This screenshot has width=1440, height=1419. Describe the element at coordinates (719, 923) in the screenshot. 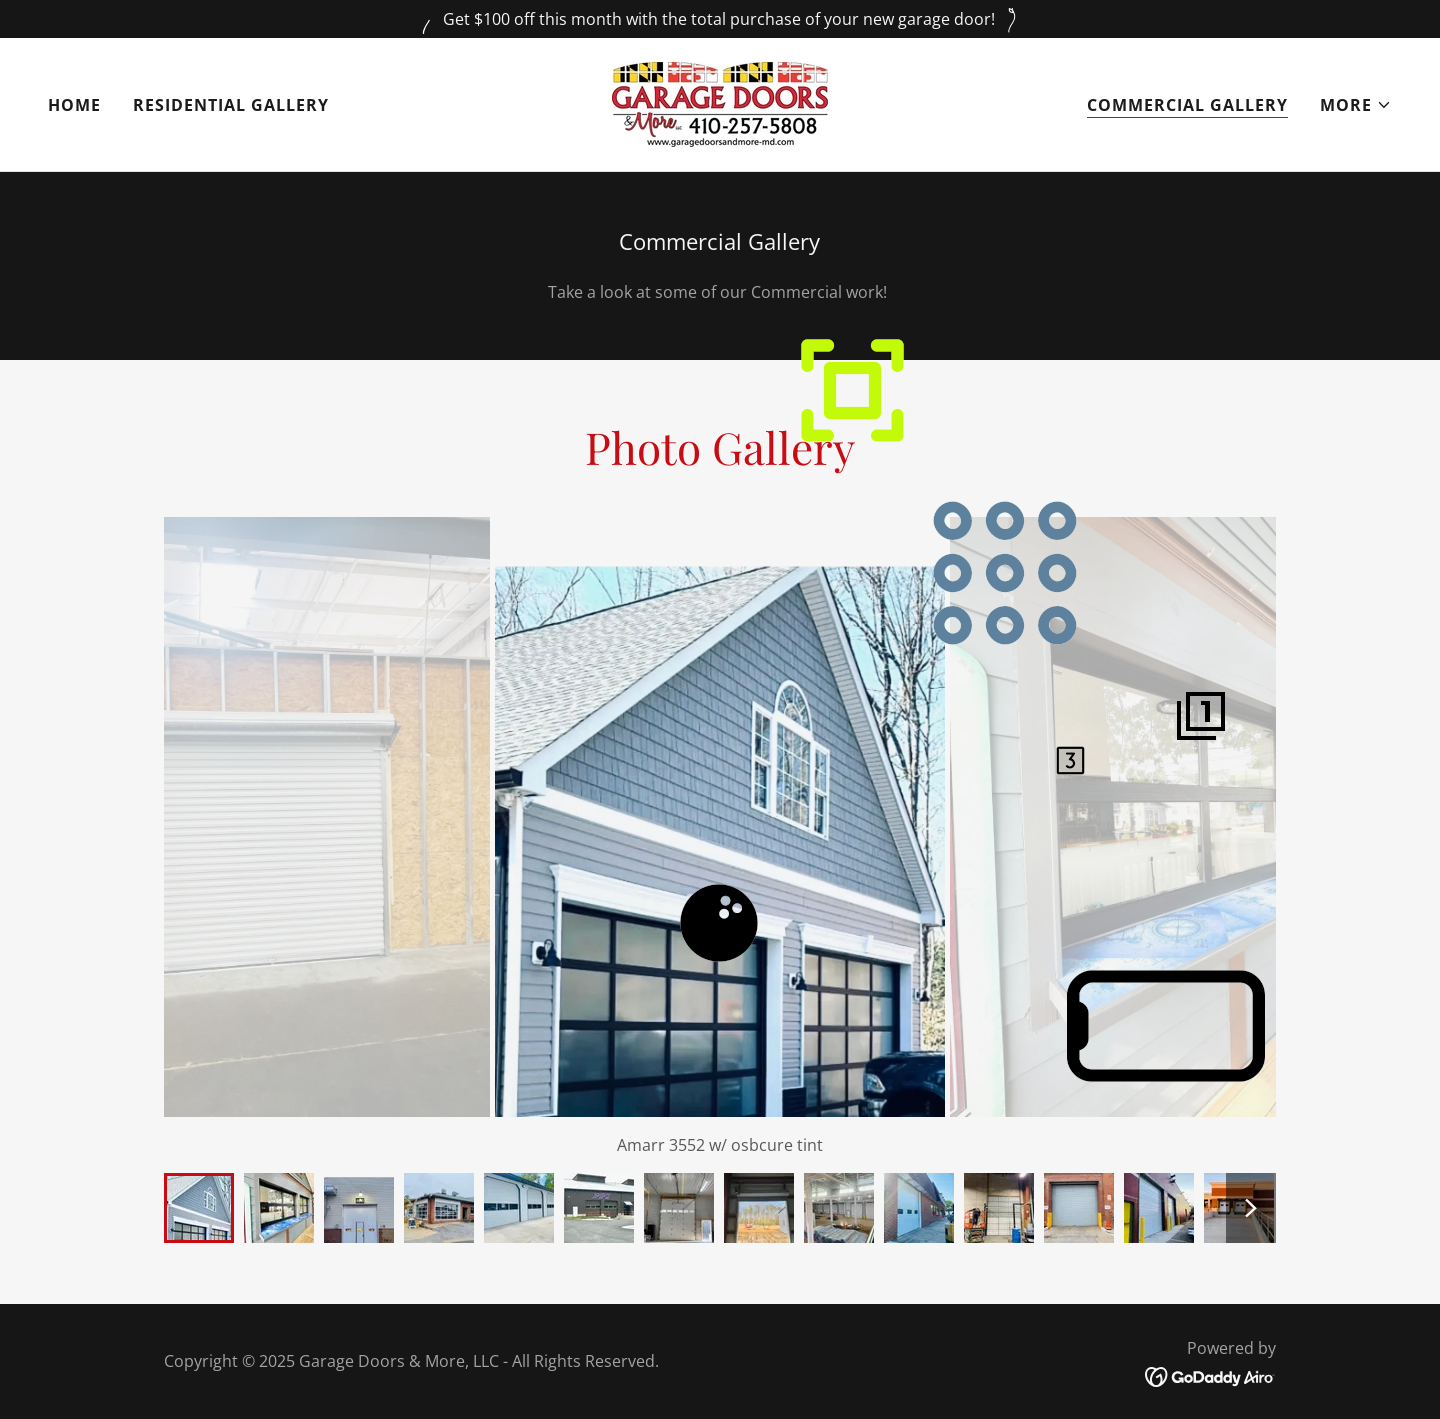

I see `access bowling or sports games` at that location.